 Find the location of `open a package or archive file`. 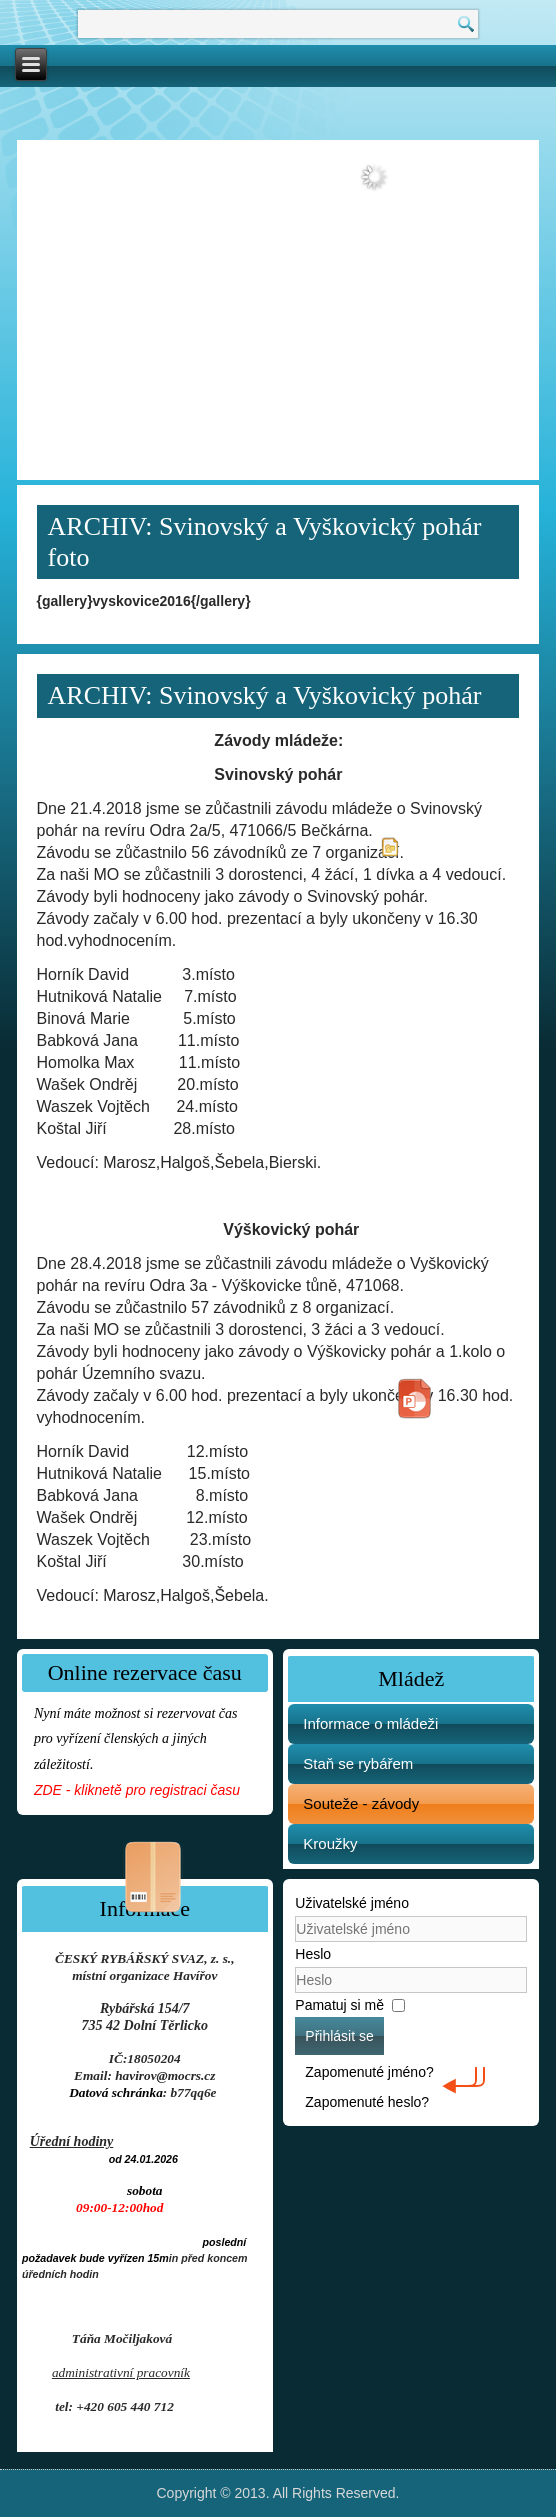

open a package or archive file is located at coordinates (153, 1877).